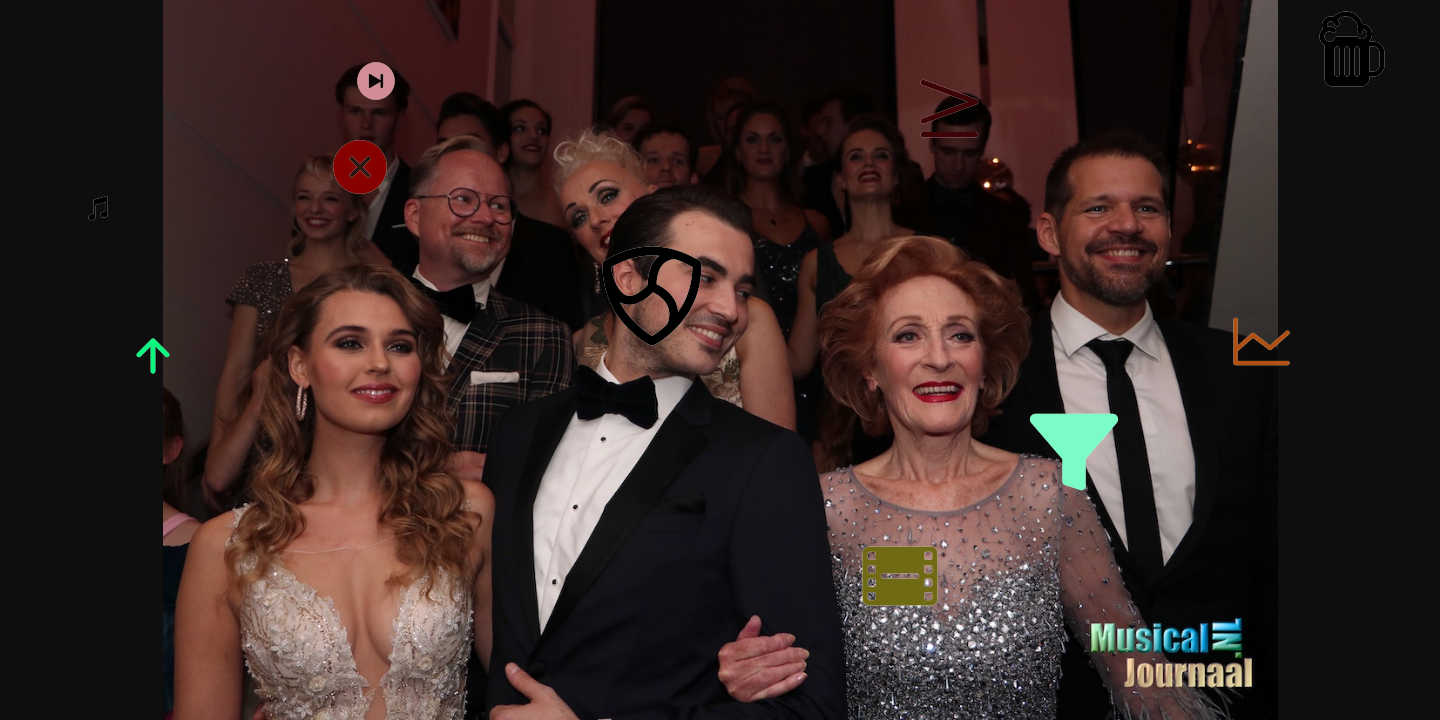 The width and height of the screenshot is (1440, 720). What do you see at coordinates (98, 208) in the screenshot?
I see `access music library or player` at bounding box center [98, 208].